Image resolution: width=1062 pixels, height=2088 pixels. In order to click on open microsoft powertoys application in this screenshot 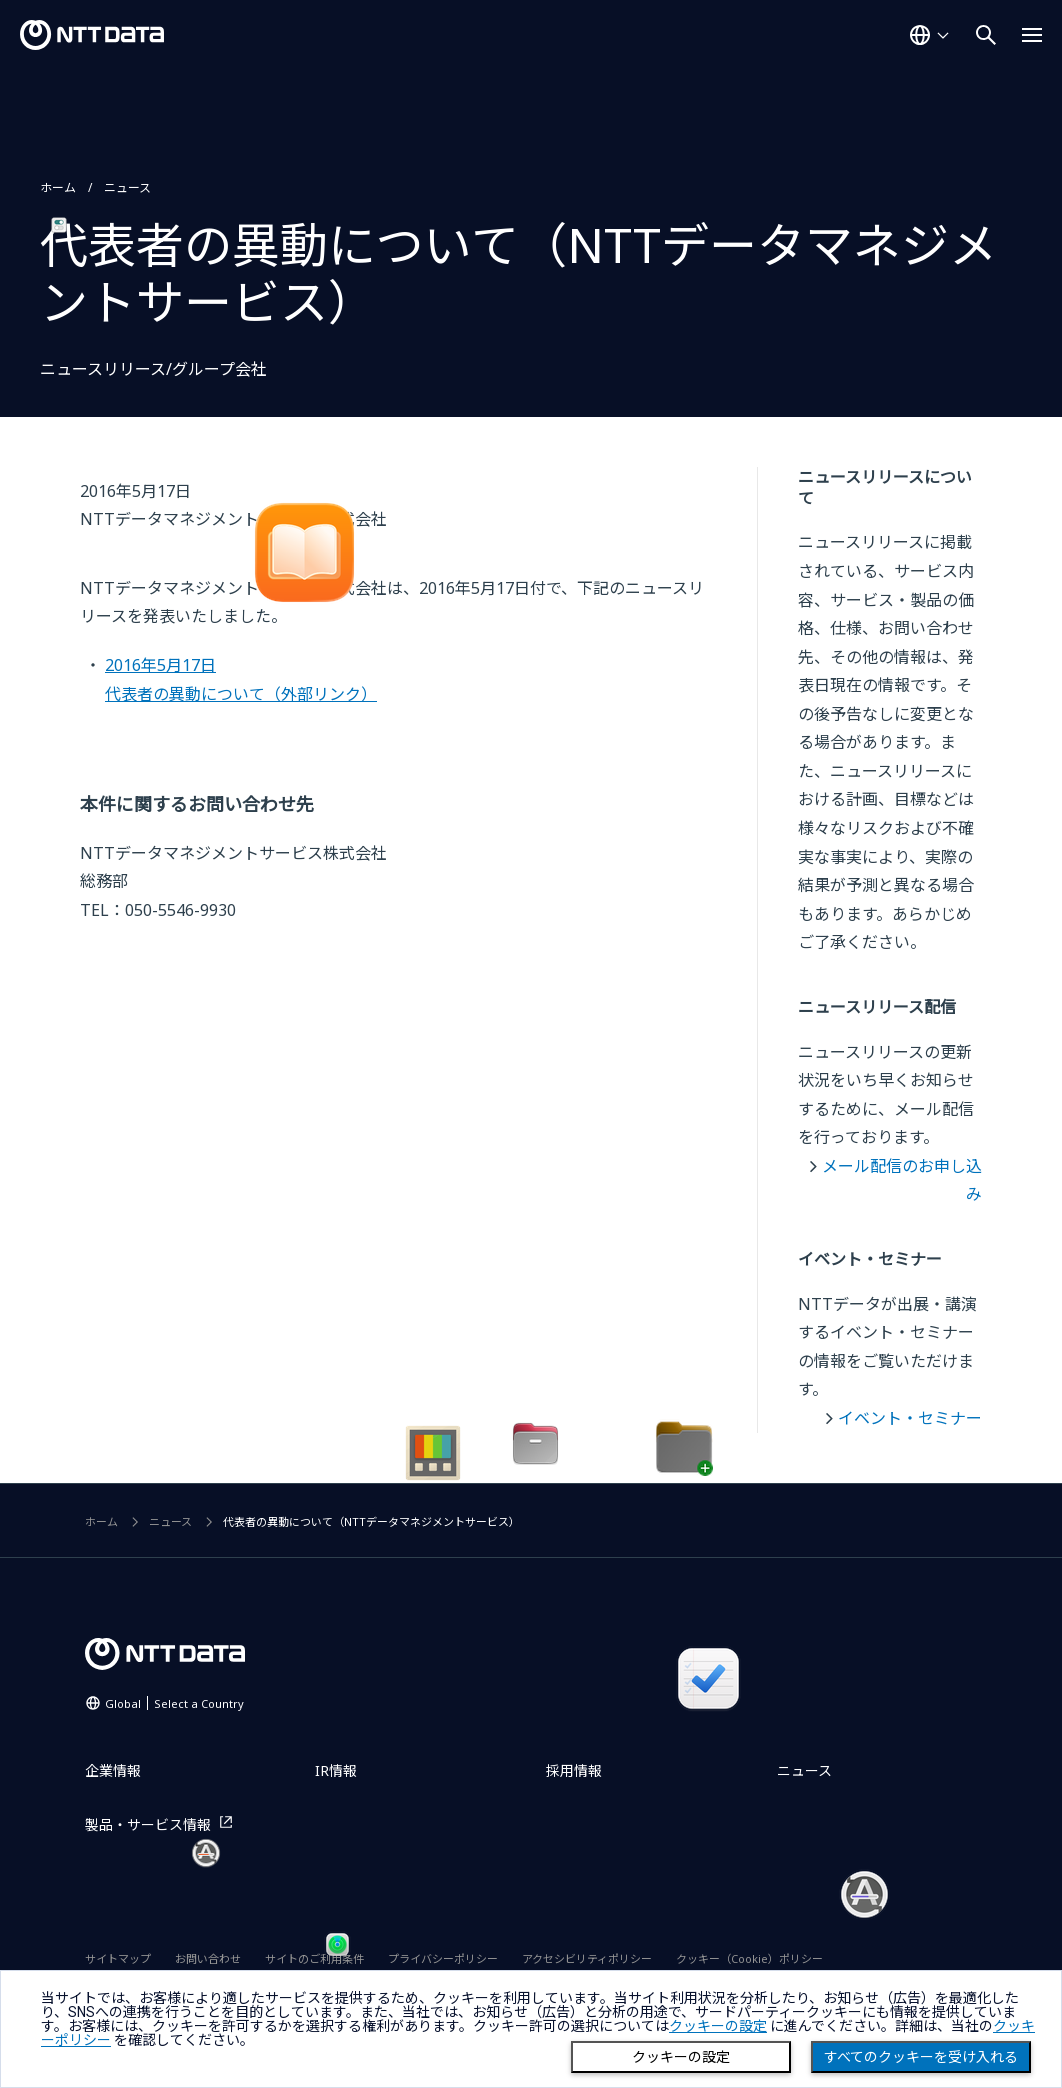, I will do `click(433, 1453)`.